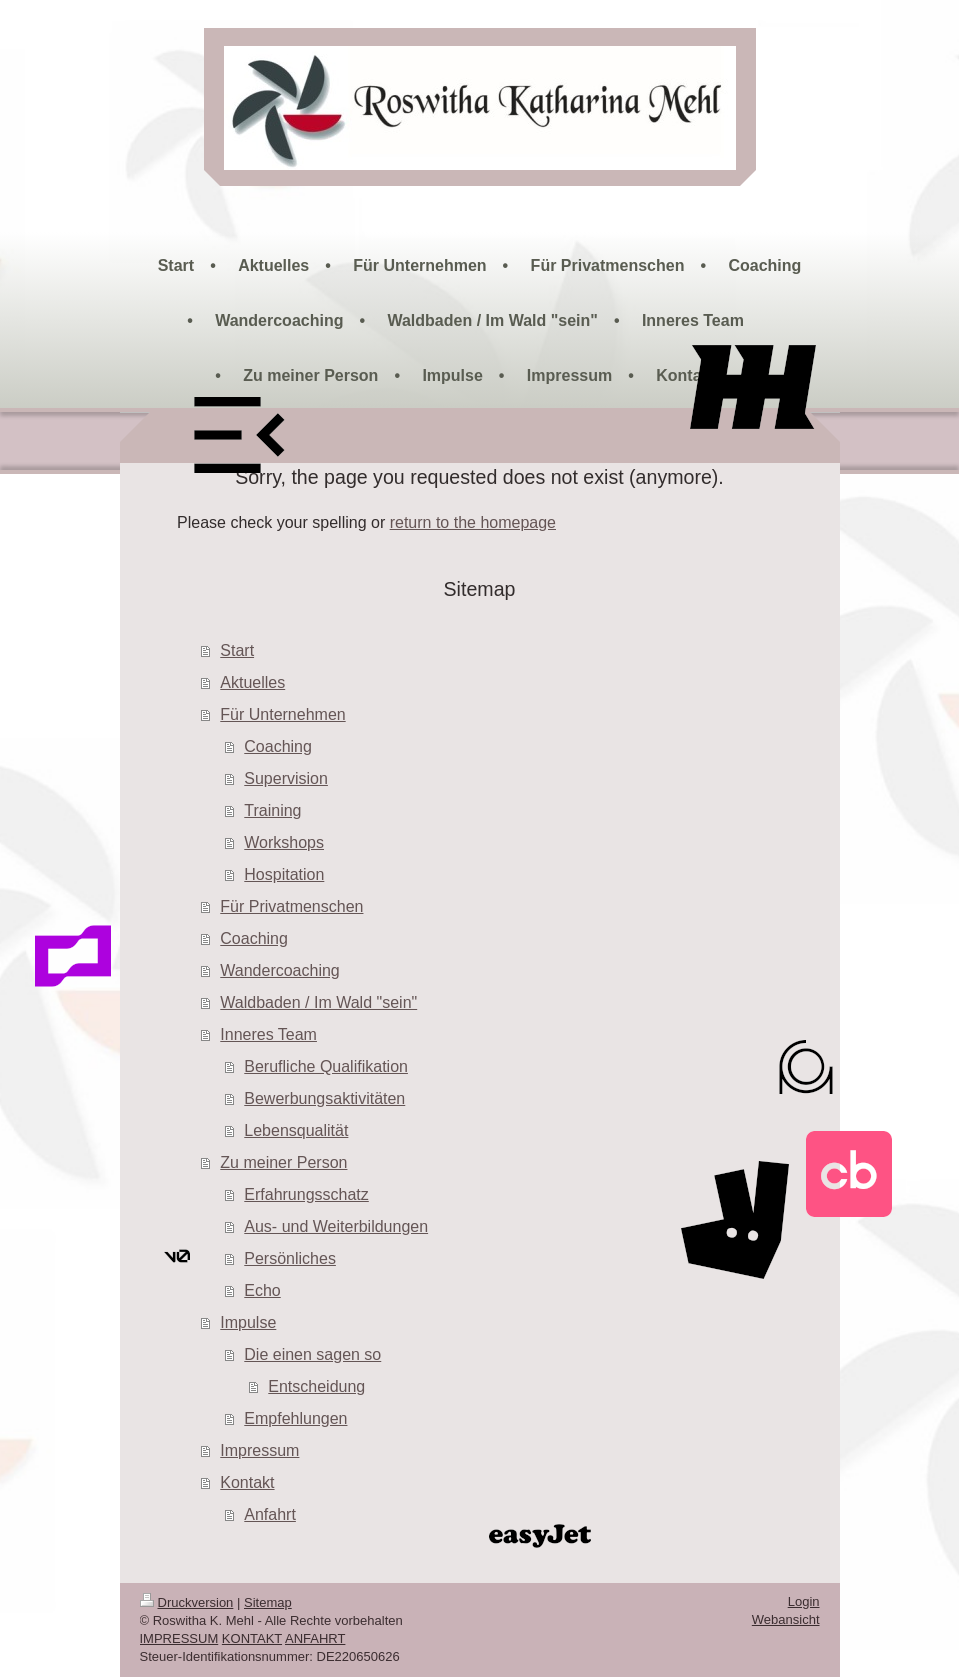  What do you see at coordinates (237, 435) in the screenshot?
I see `collapse sidebar or navigation panel` at bounding box center [237, 435].